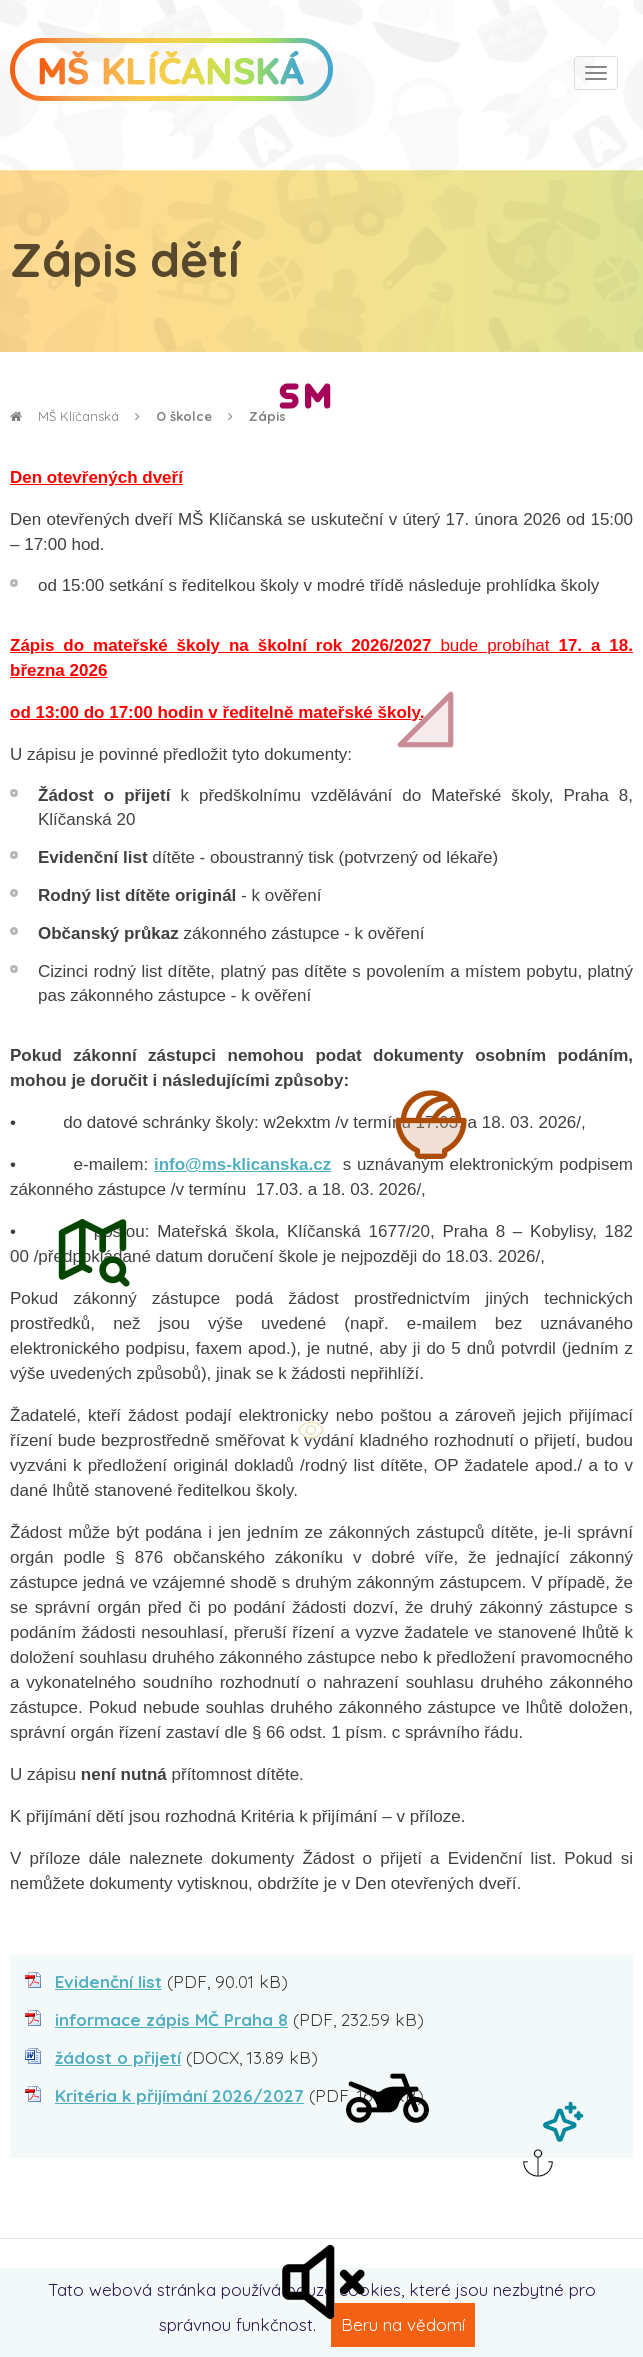 The width and height of the screenshot is (643, 2357). What do you see at coordinates (538, 2163) in the screenshot?
I see `anchor point or fixed position marker` at bounding box center [538, 2163].